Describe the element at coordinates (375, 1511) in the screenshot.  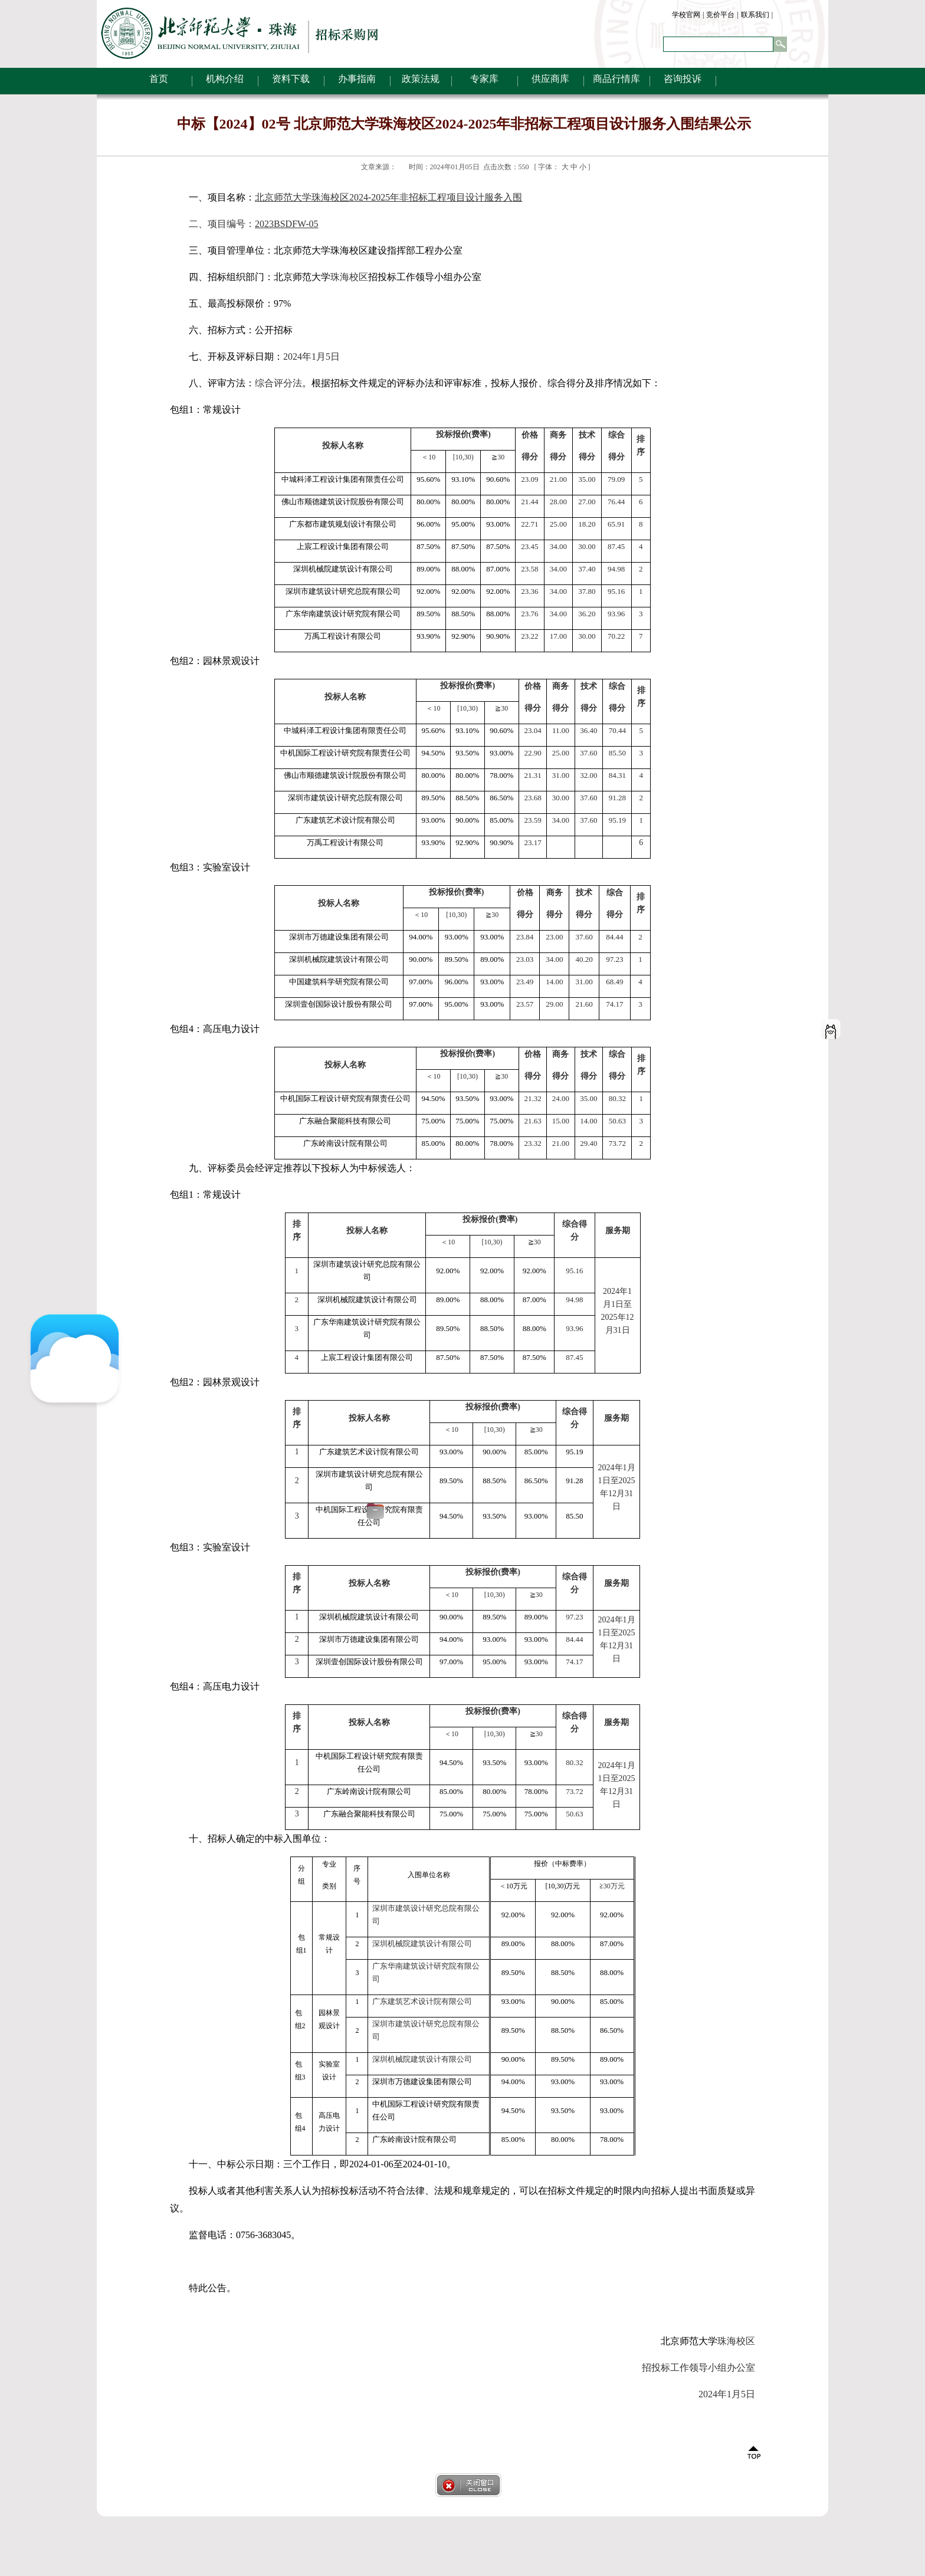
I see `open the file manager application` at that location.